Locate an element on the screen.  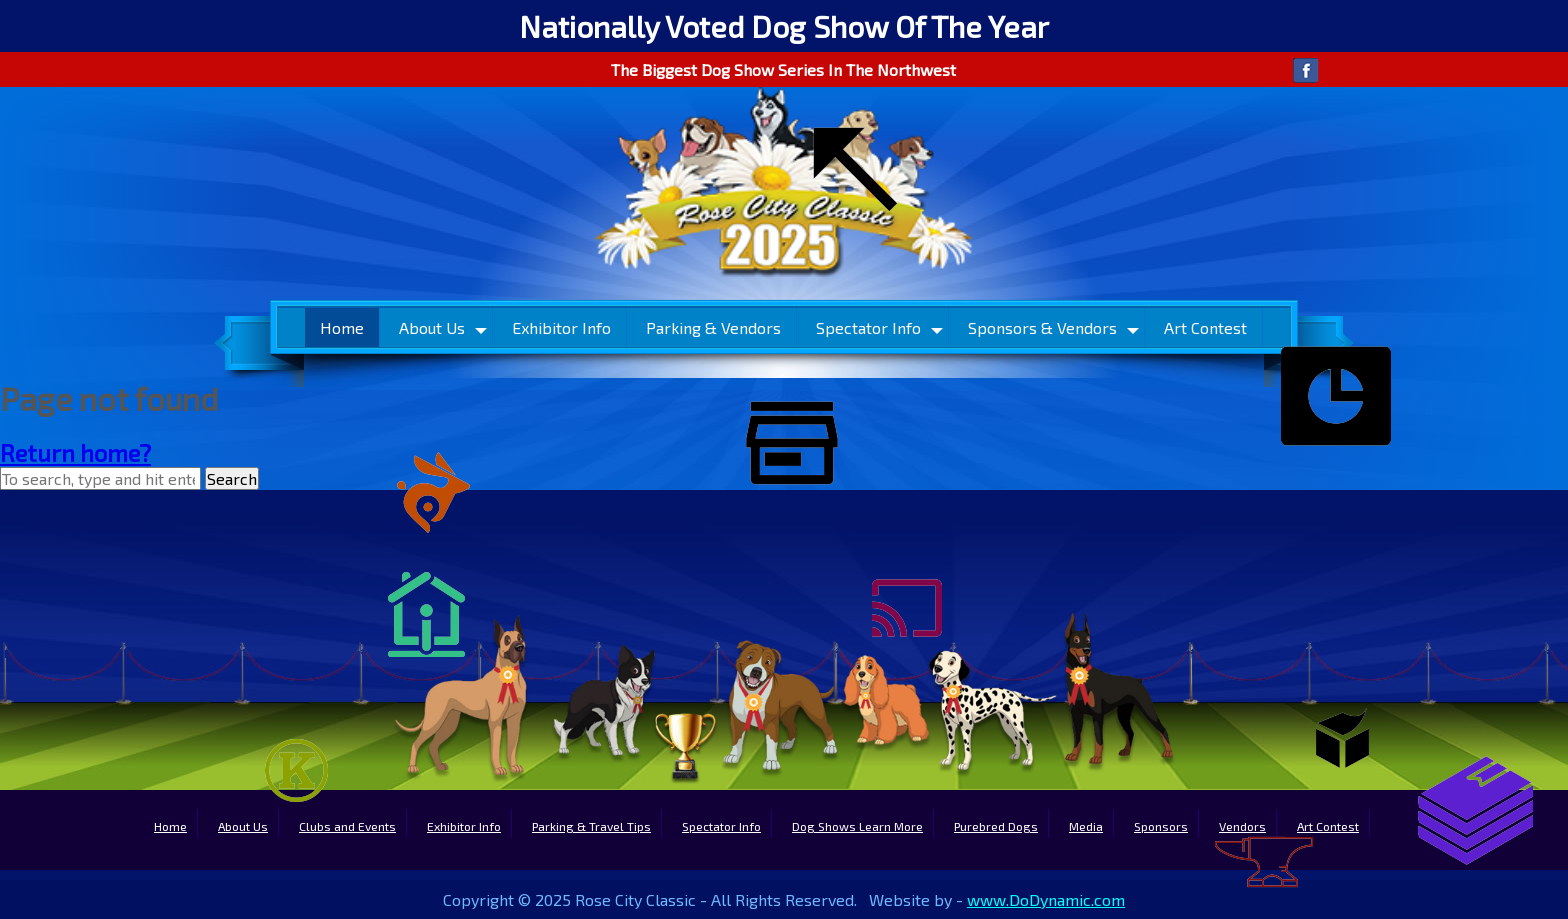
browse or open the store is located at coordinates (792, 443).